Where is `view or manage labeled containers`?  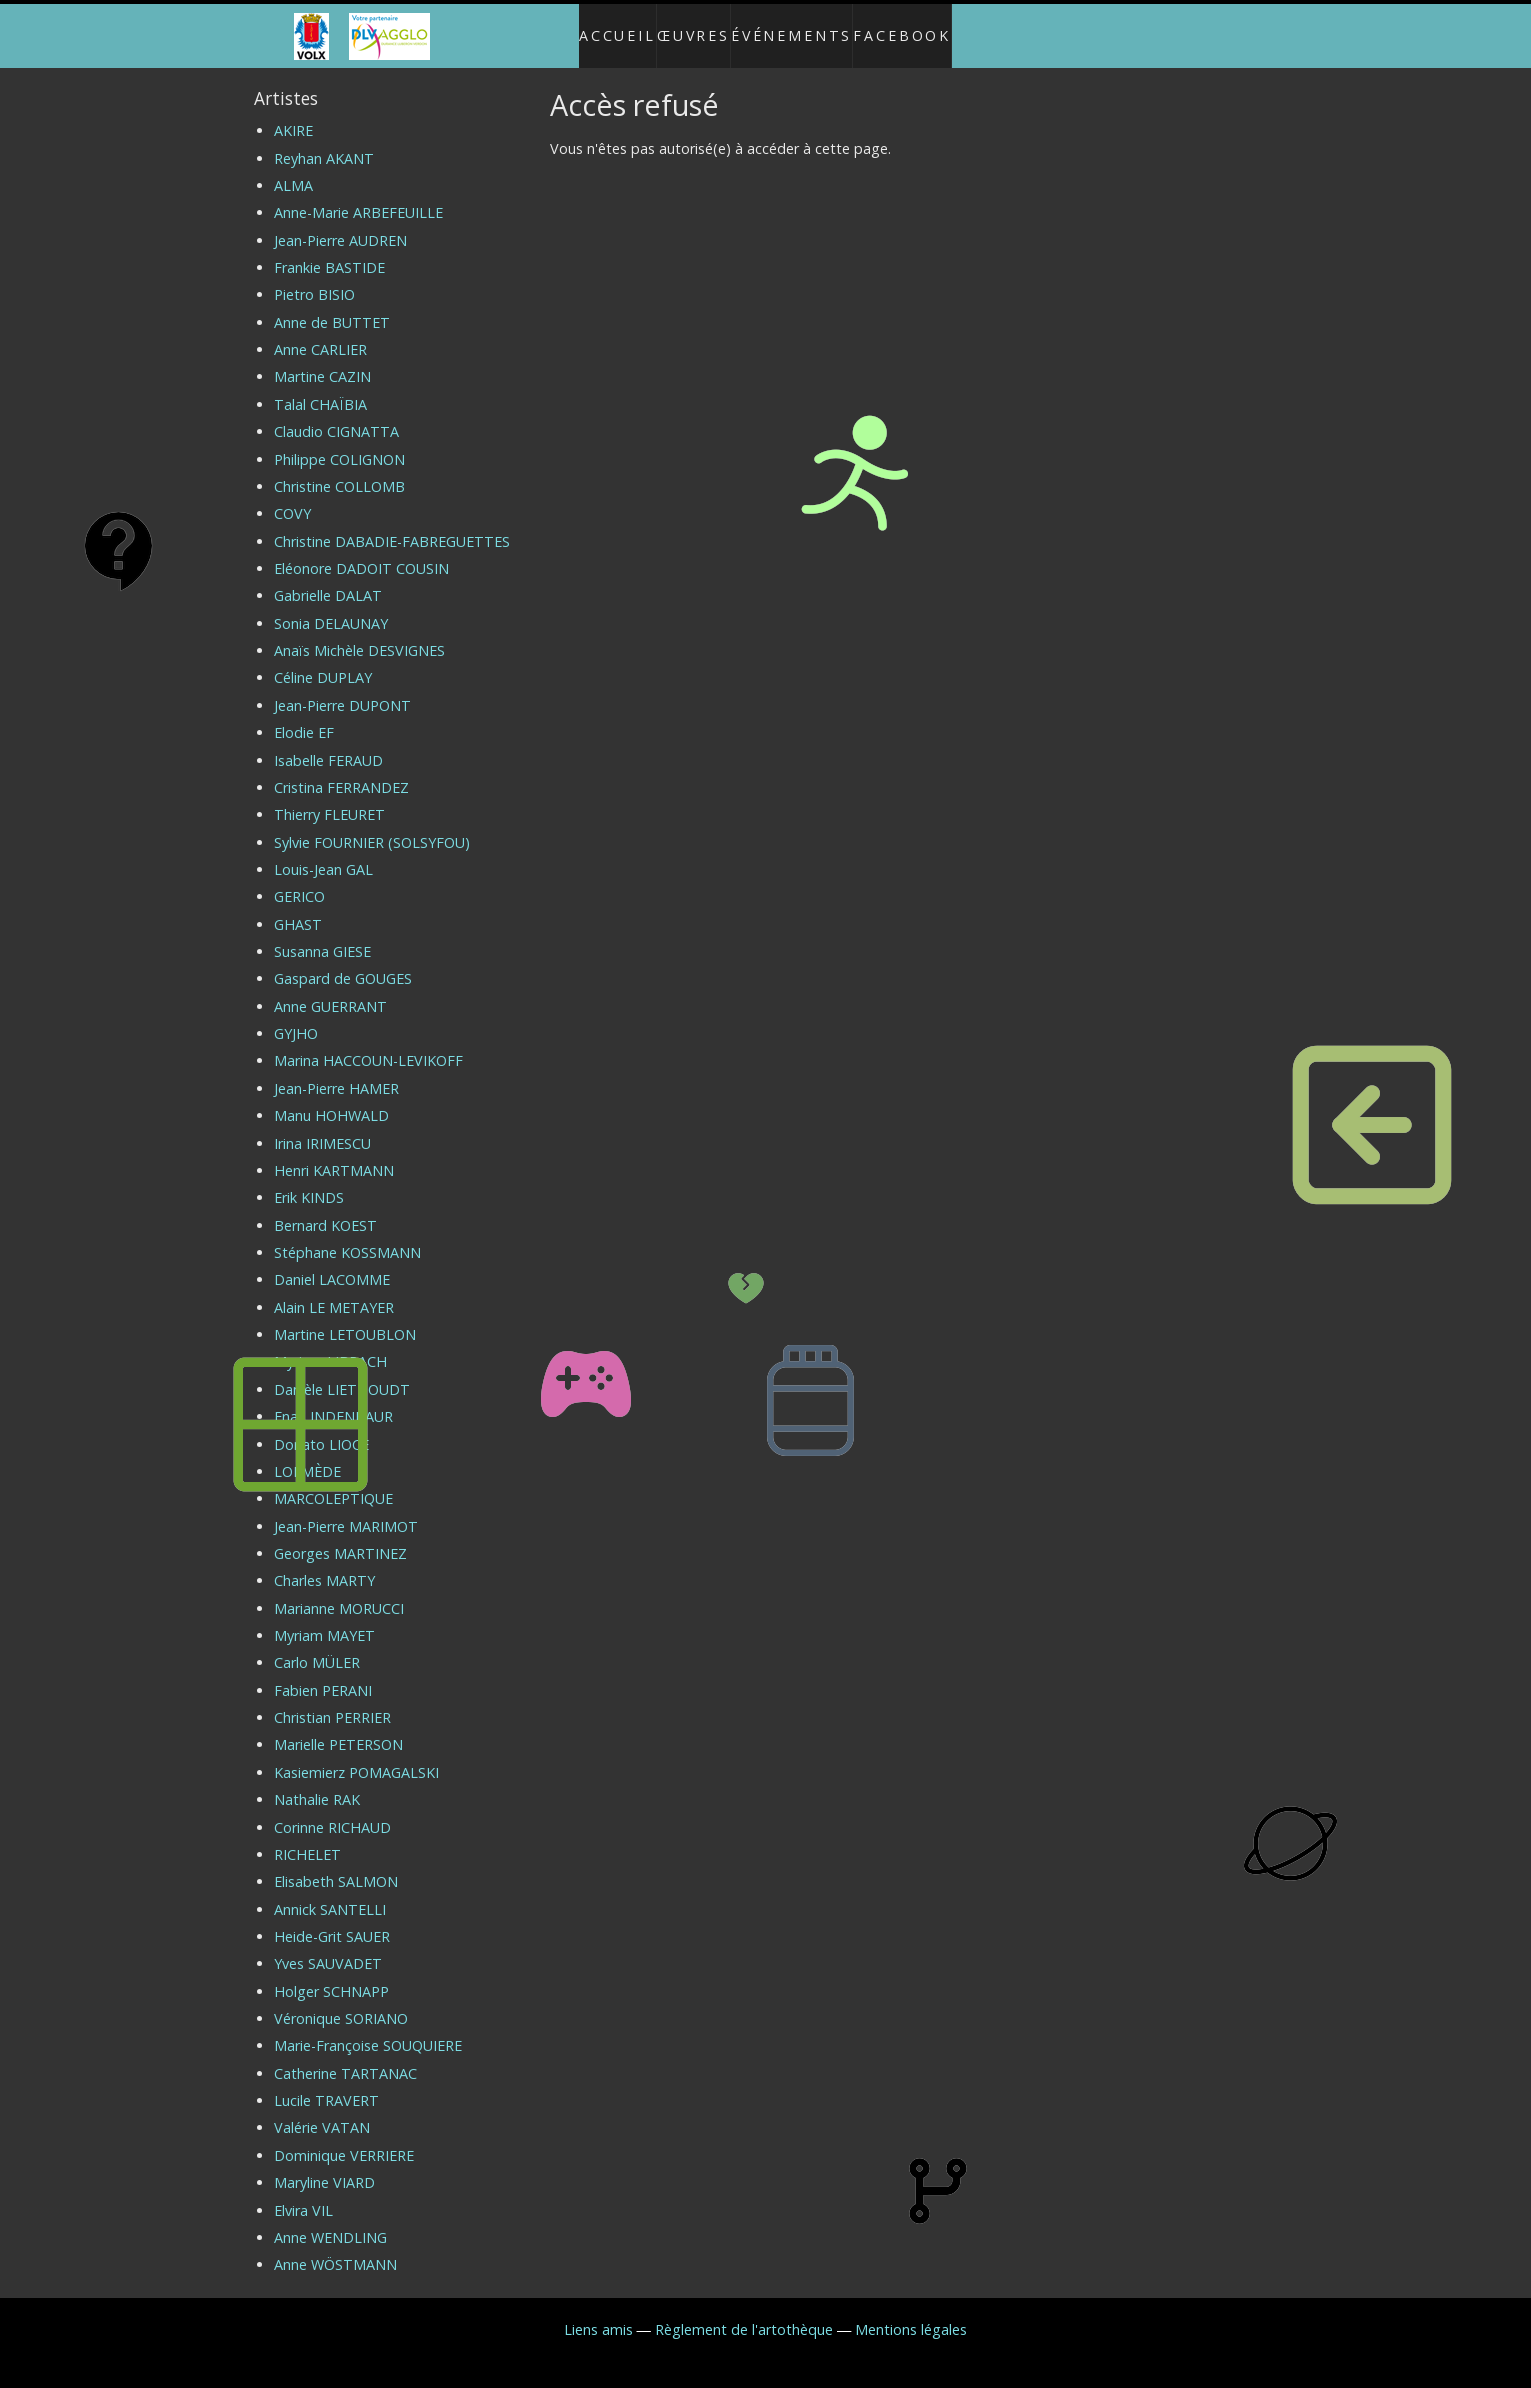
view or manage labeled containers is located at coordinates (810, 1400).